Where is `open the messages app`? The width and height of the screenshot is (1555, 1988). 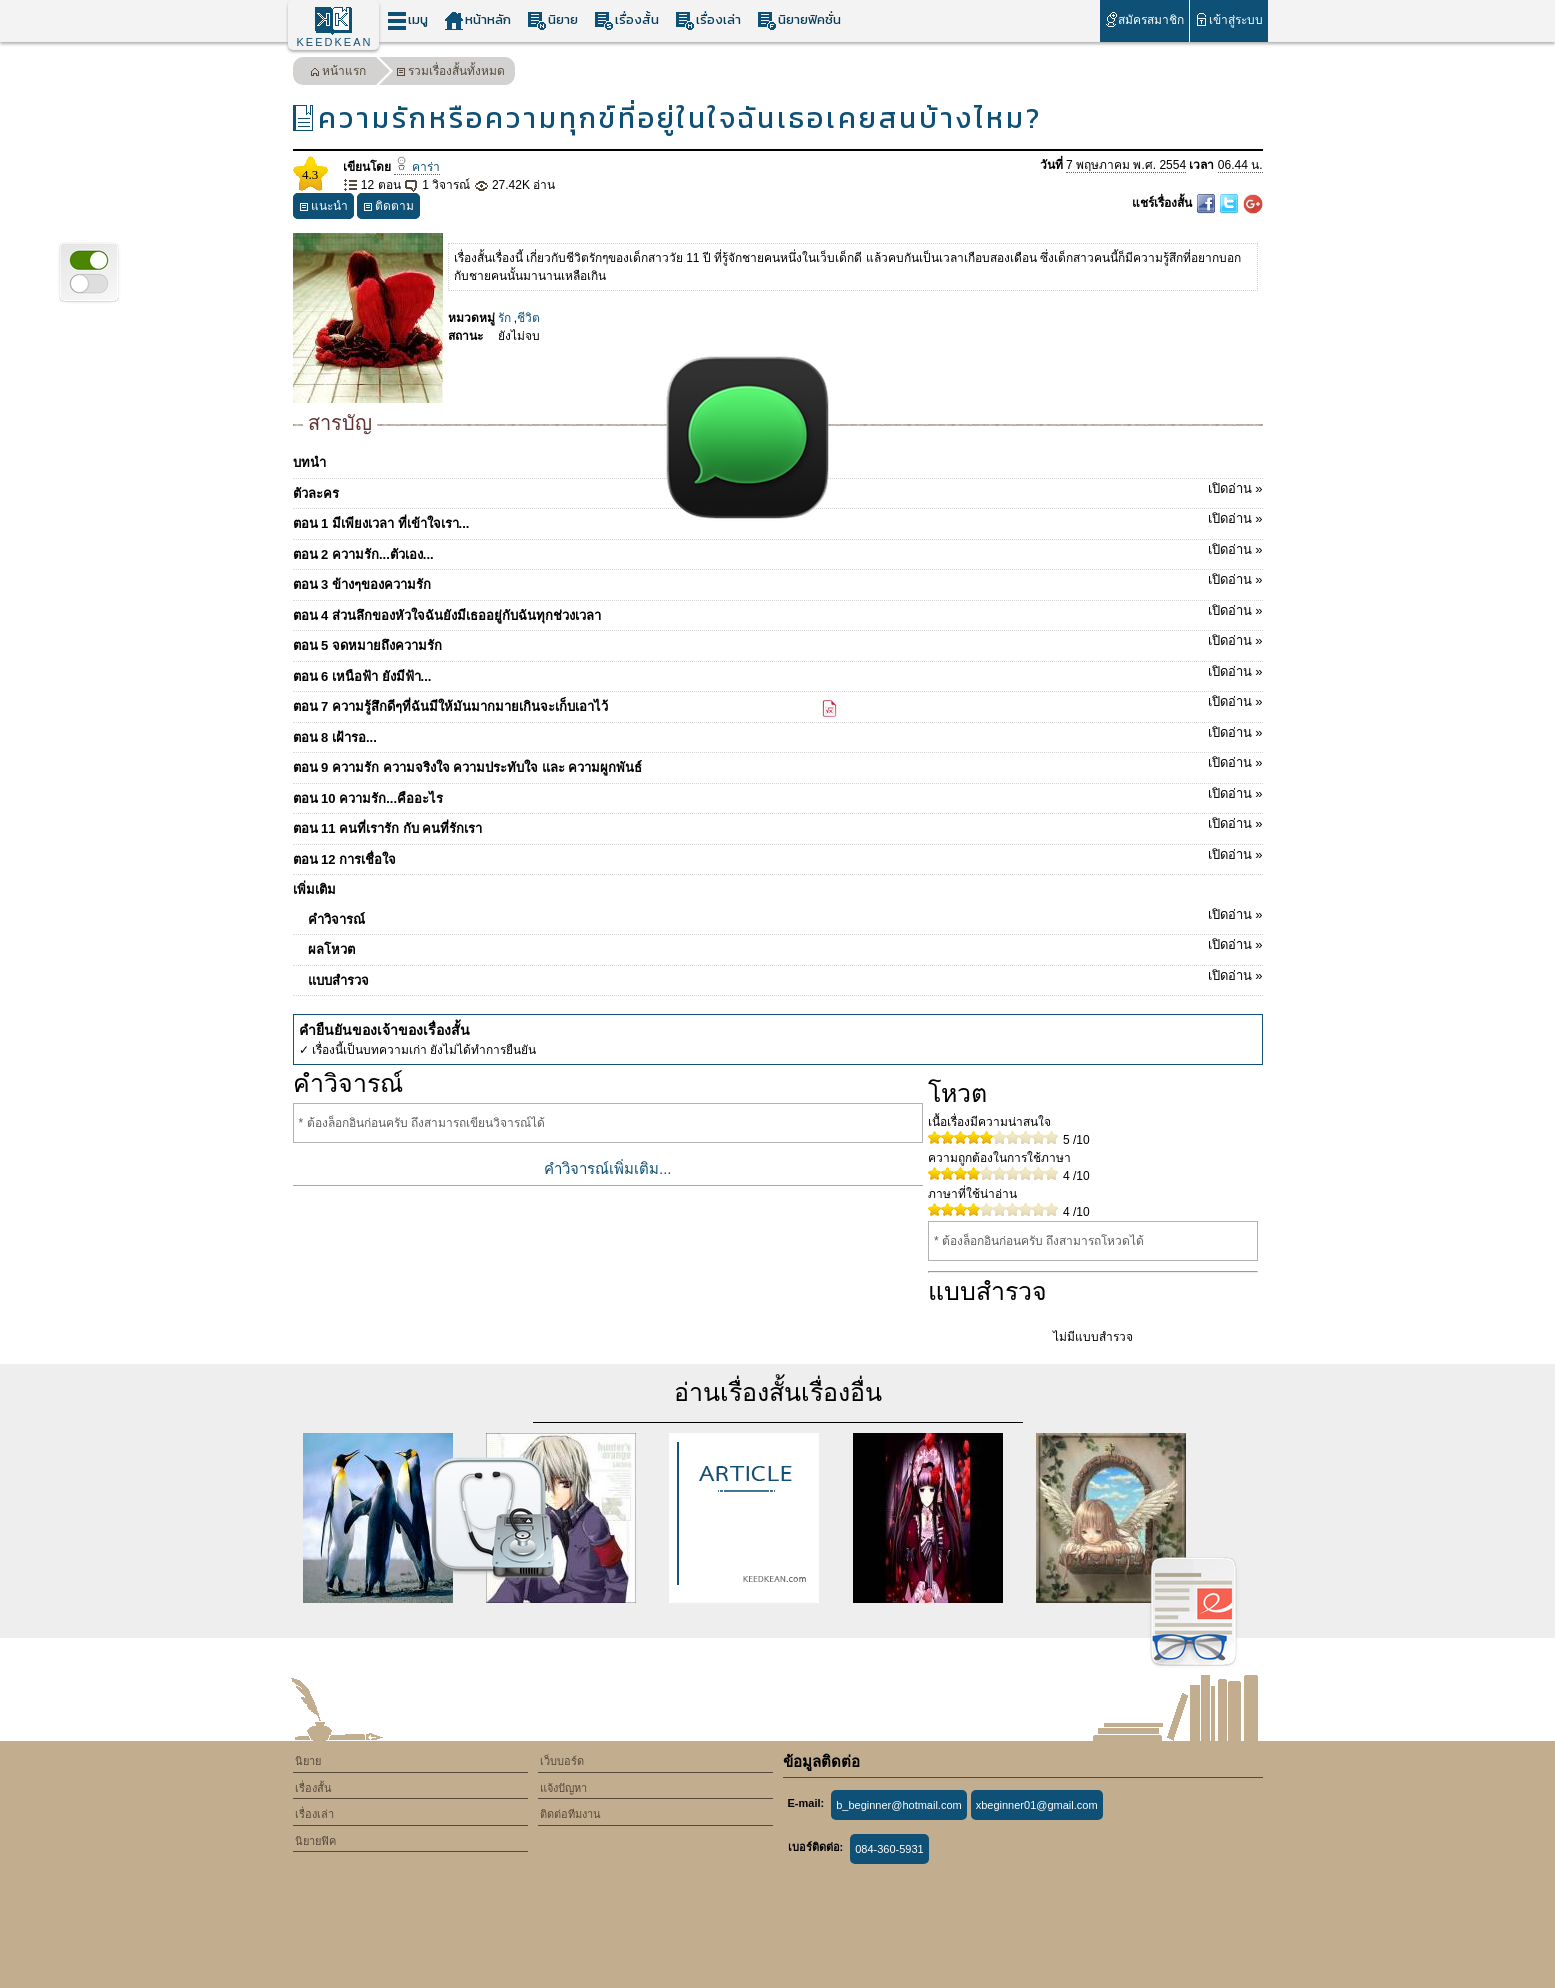
open the messages app is located at coordinates (747, 437).